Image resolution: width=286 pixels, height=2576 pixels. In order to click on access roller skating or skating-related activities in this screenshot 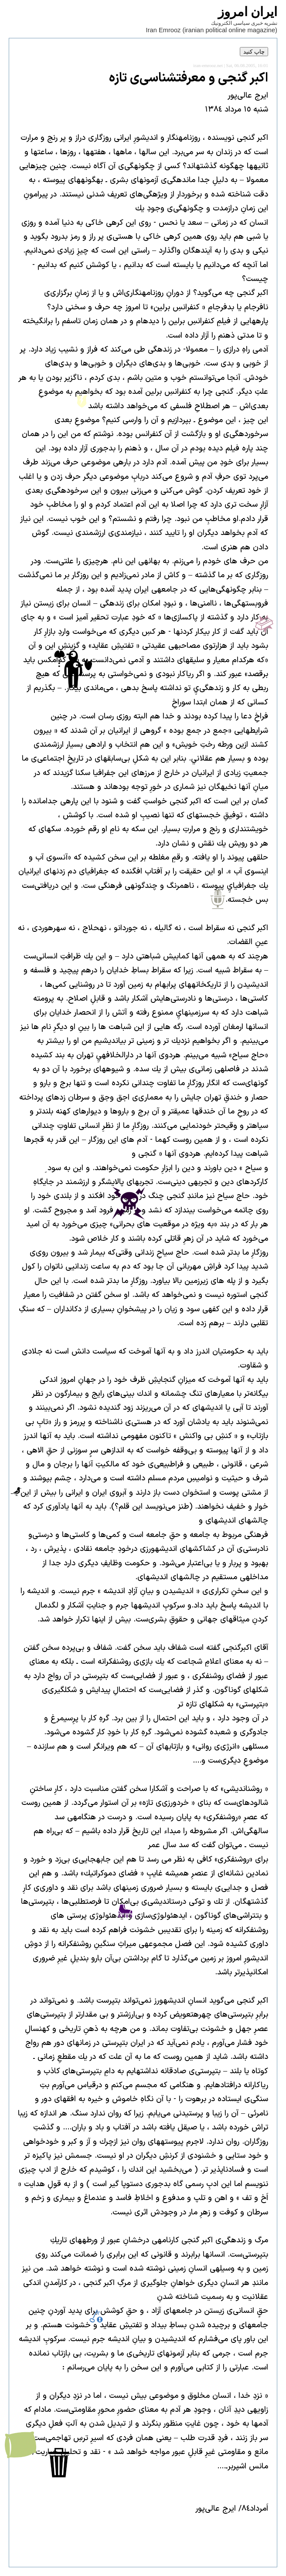, I will do `click(125, 1910)`.